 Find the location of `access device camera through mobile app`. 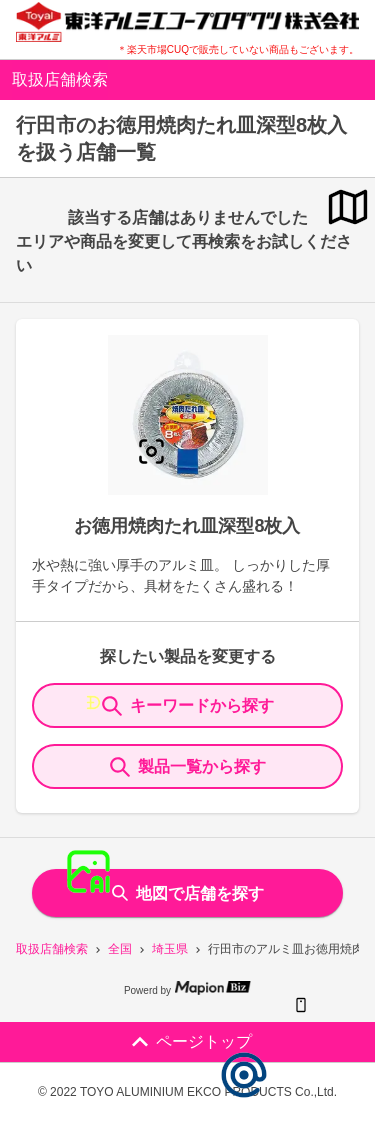

access device camera through mobile app is located at coordinates (301, 1005).